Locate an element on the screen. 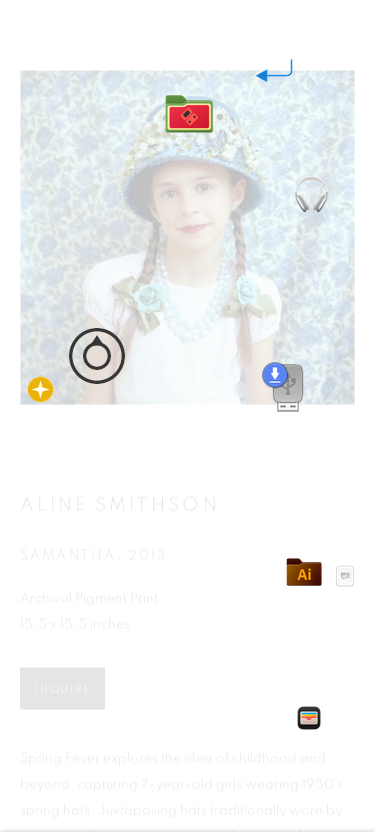 This screenshot has width=375, height=832. open apple wallet app is located at coordinates (309, 718).